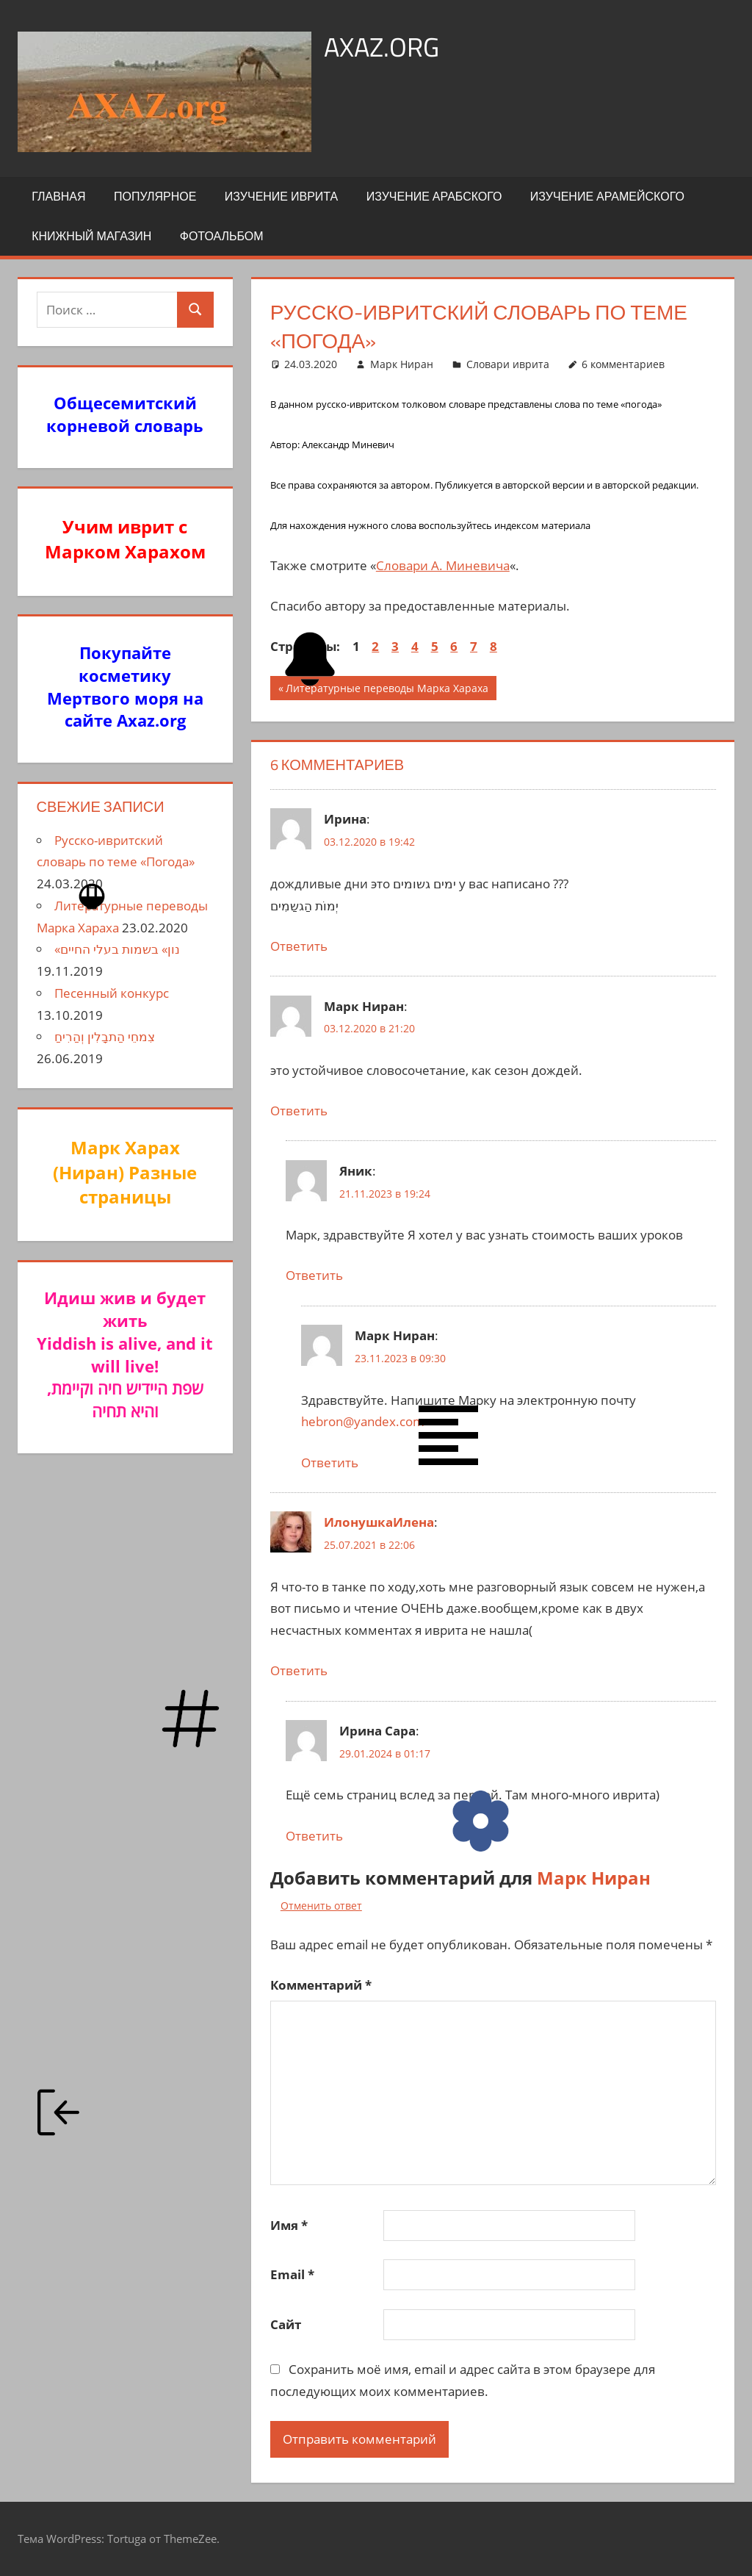 This screenshot has width=752, height=2576. What do you see at coordinates (57, 2112) in the screenshot?
I see `sign in to your account` at bounding box center [57, 2112].